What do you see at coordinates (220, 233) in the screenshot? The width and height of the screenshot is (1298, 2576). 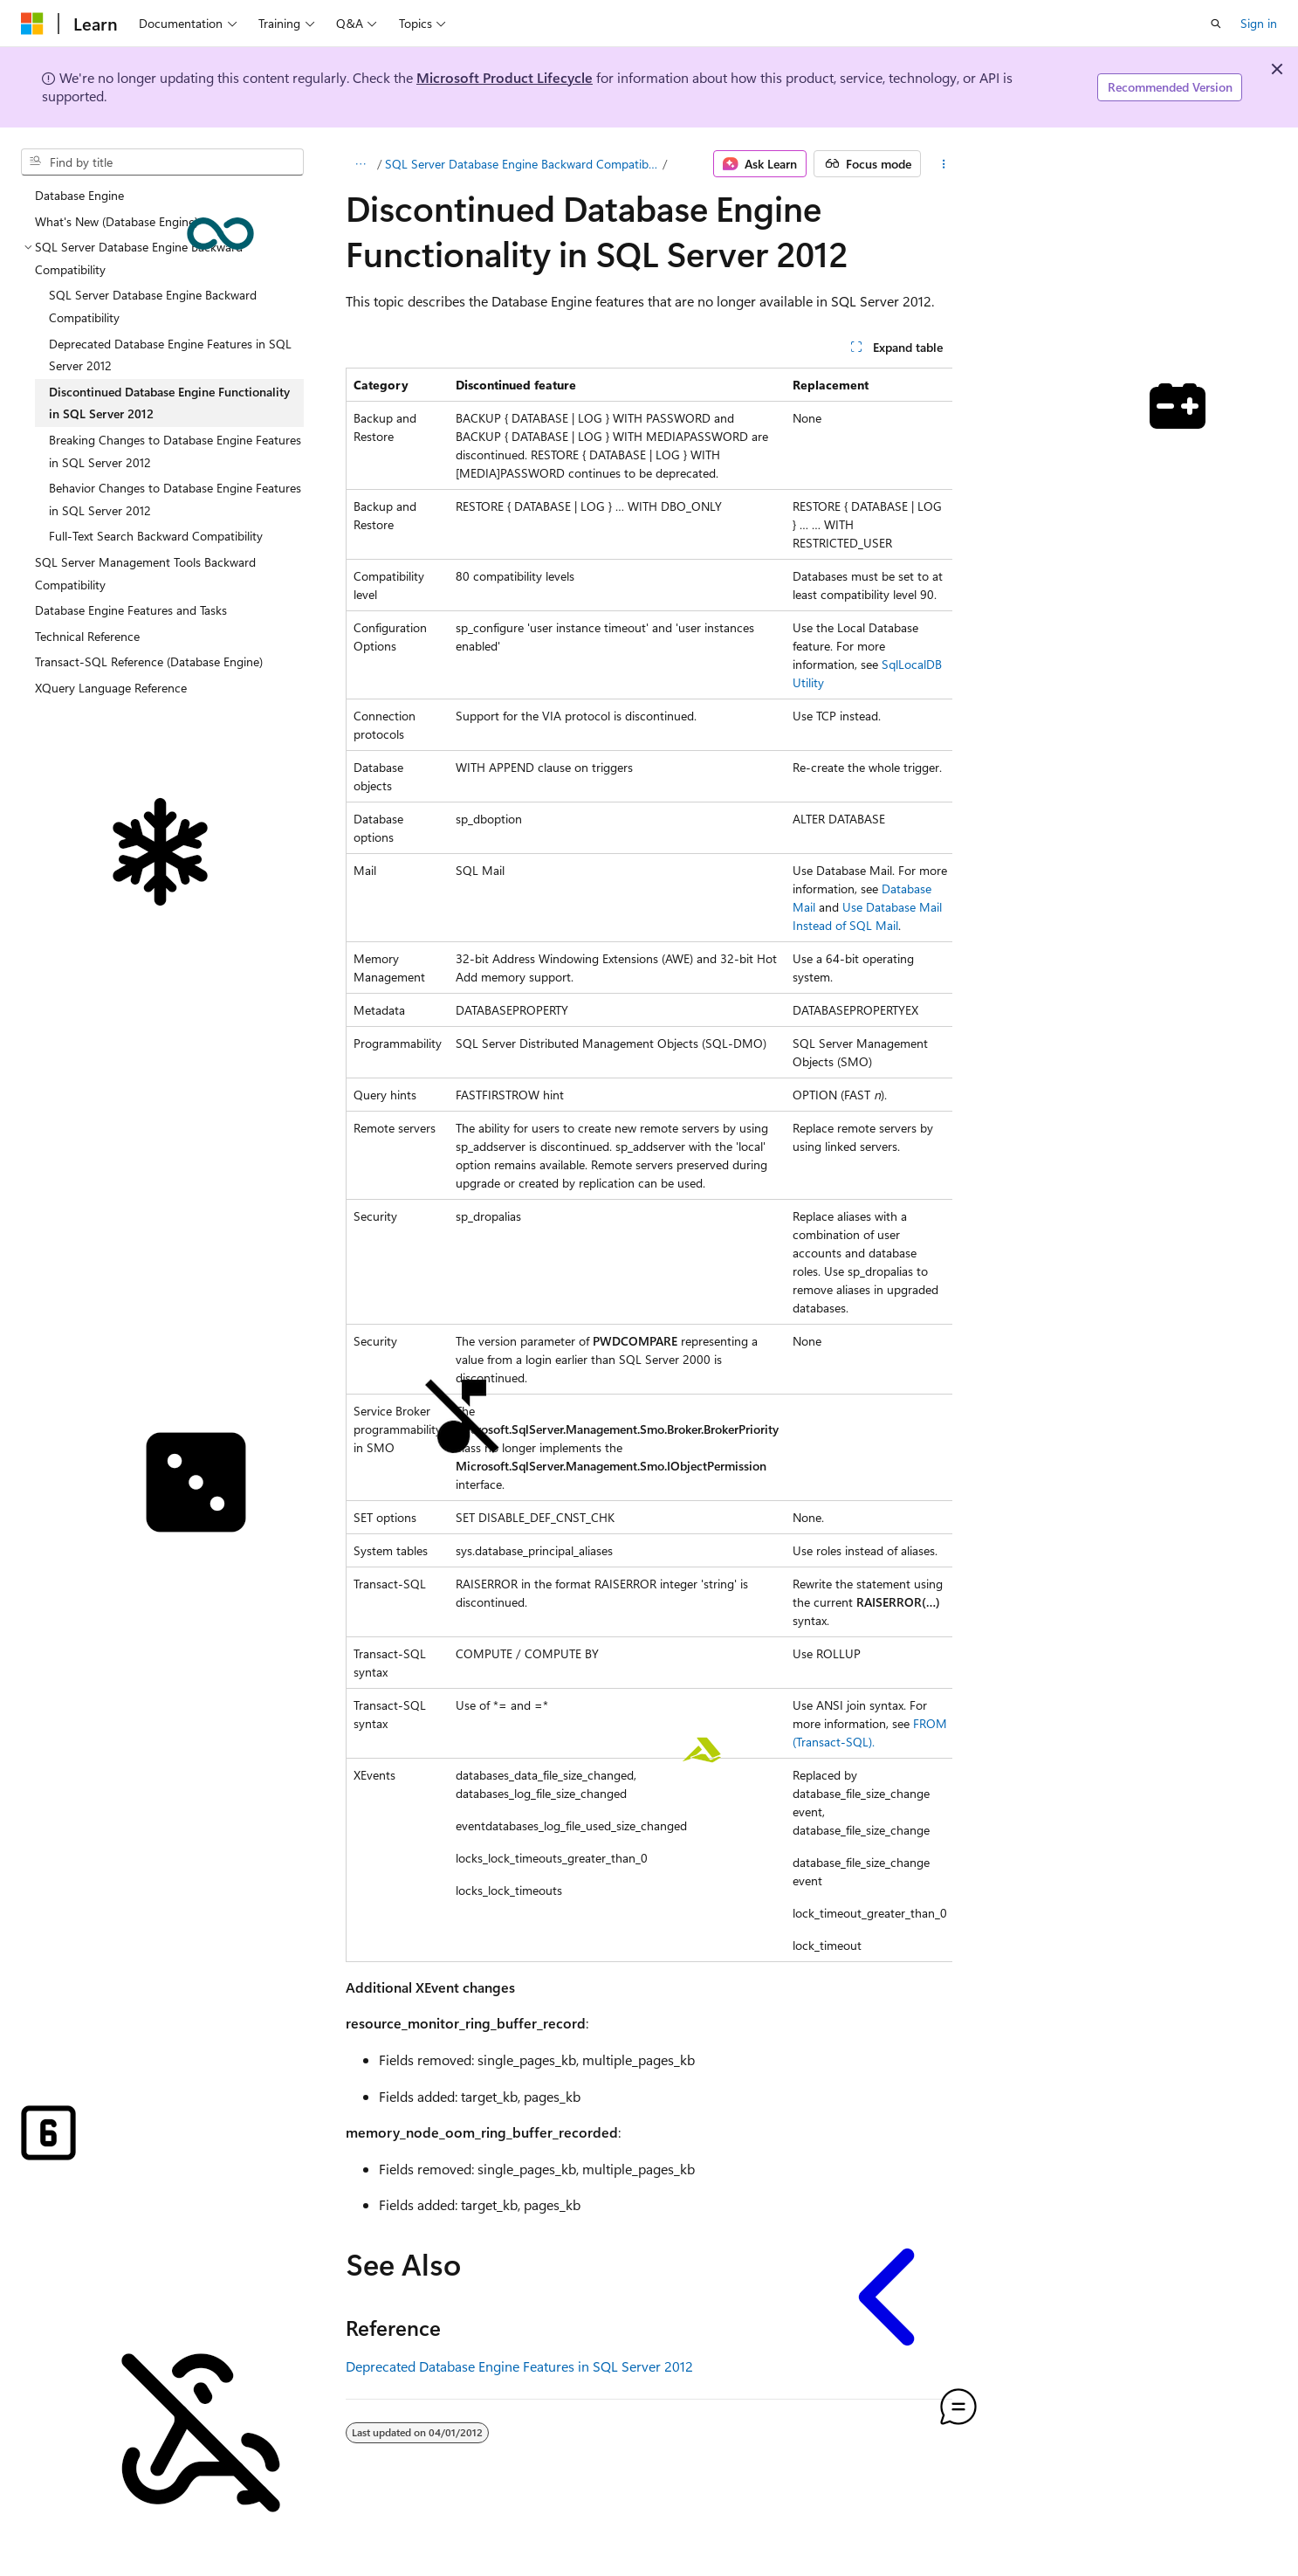 I see `enable infinite scroll or looping` at bounding box center [220, 233].